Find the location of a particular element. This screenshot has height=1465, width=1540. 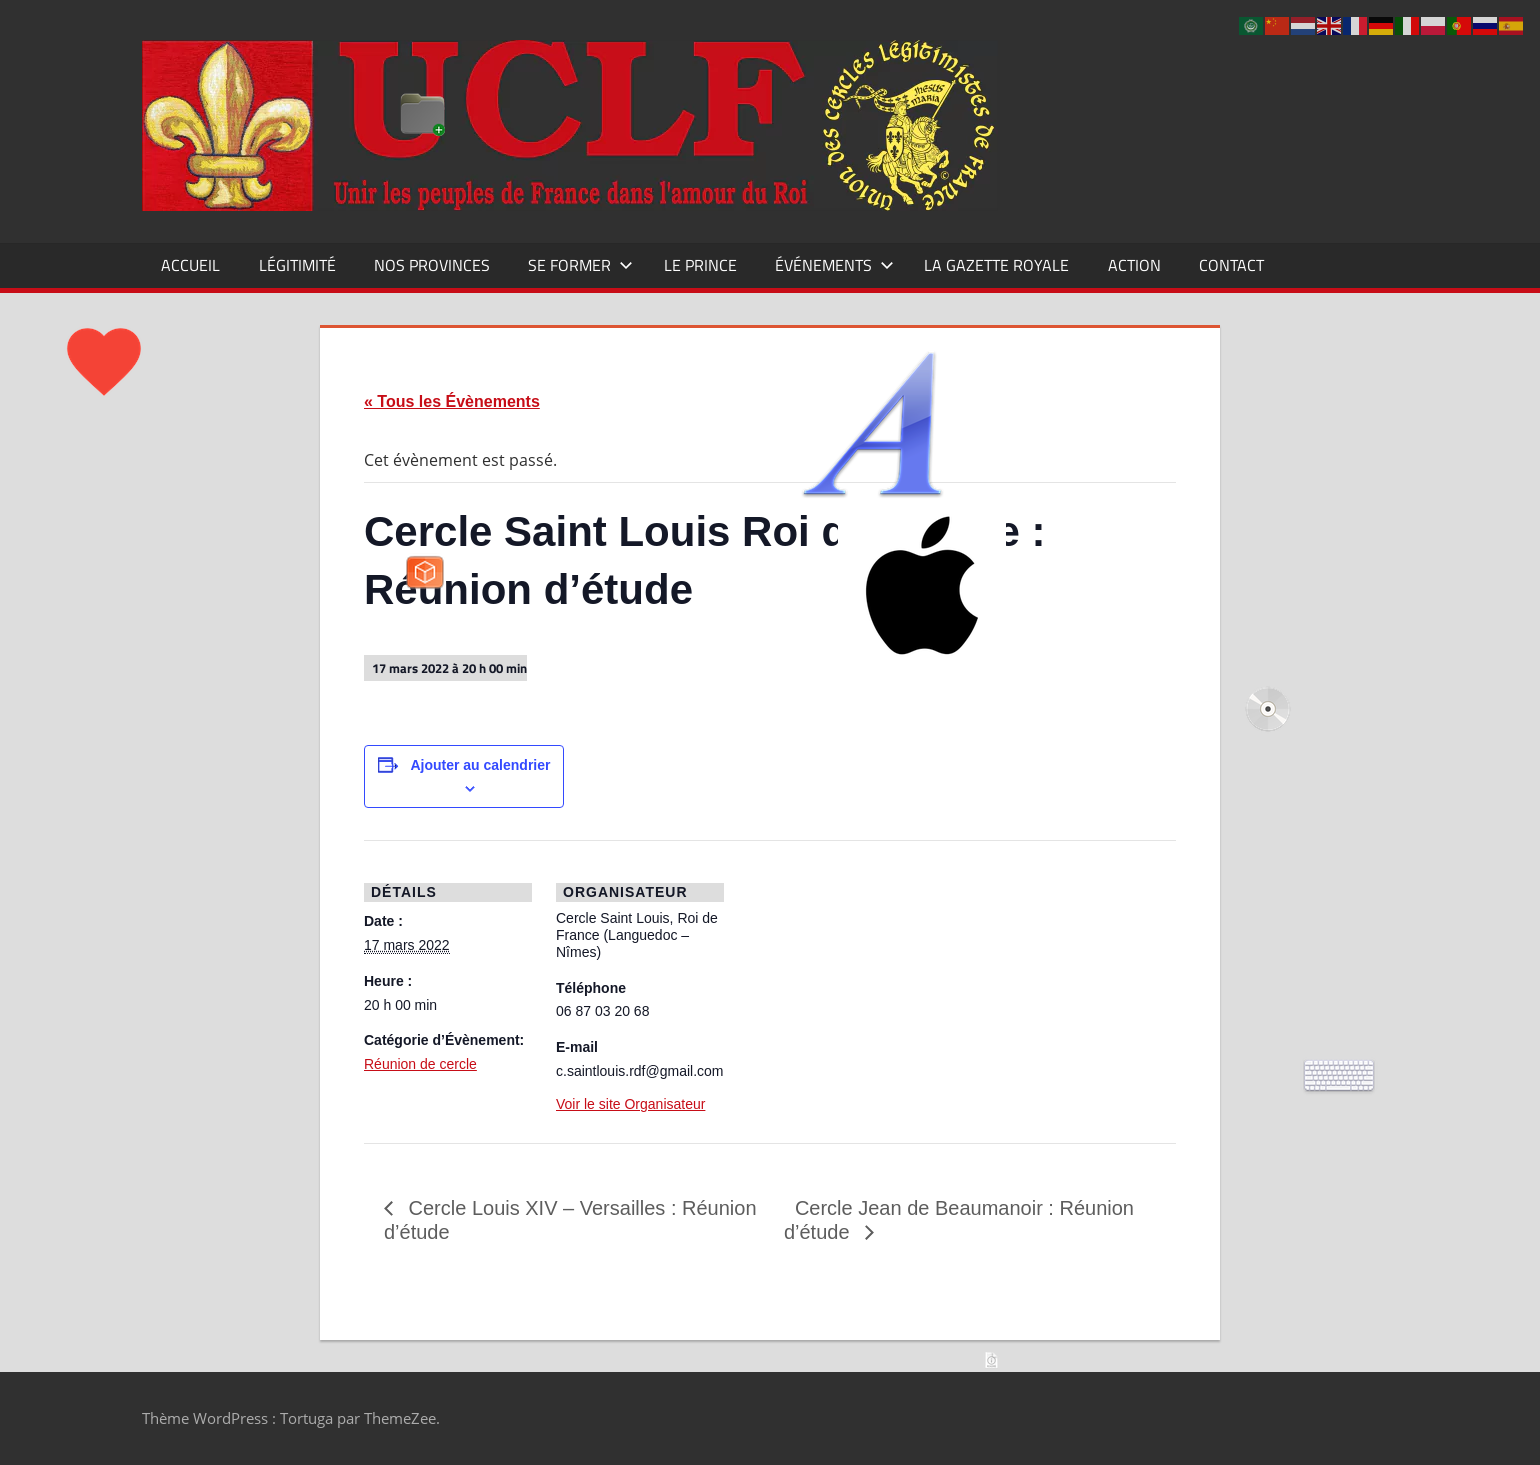

create a new folder is located at coordinates (422, 113).